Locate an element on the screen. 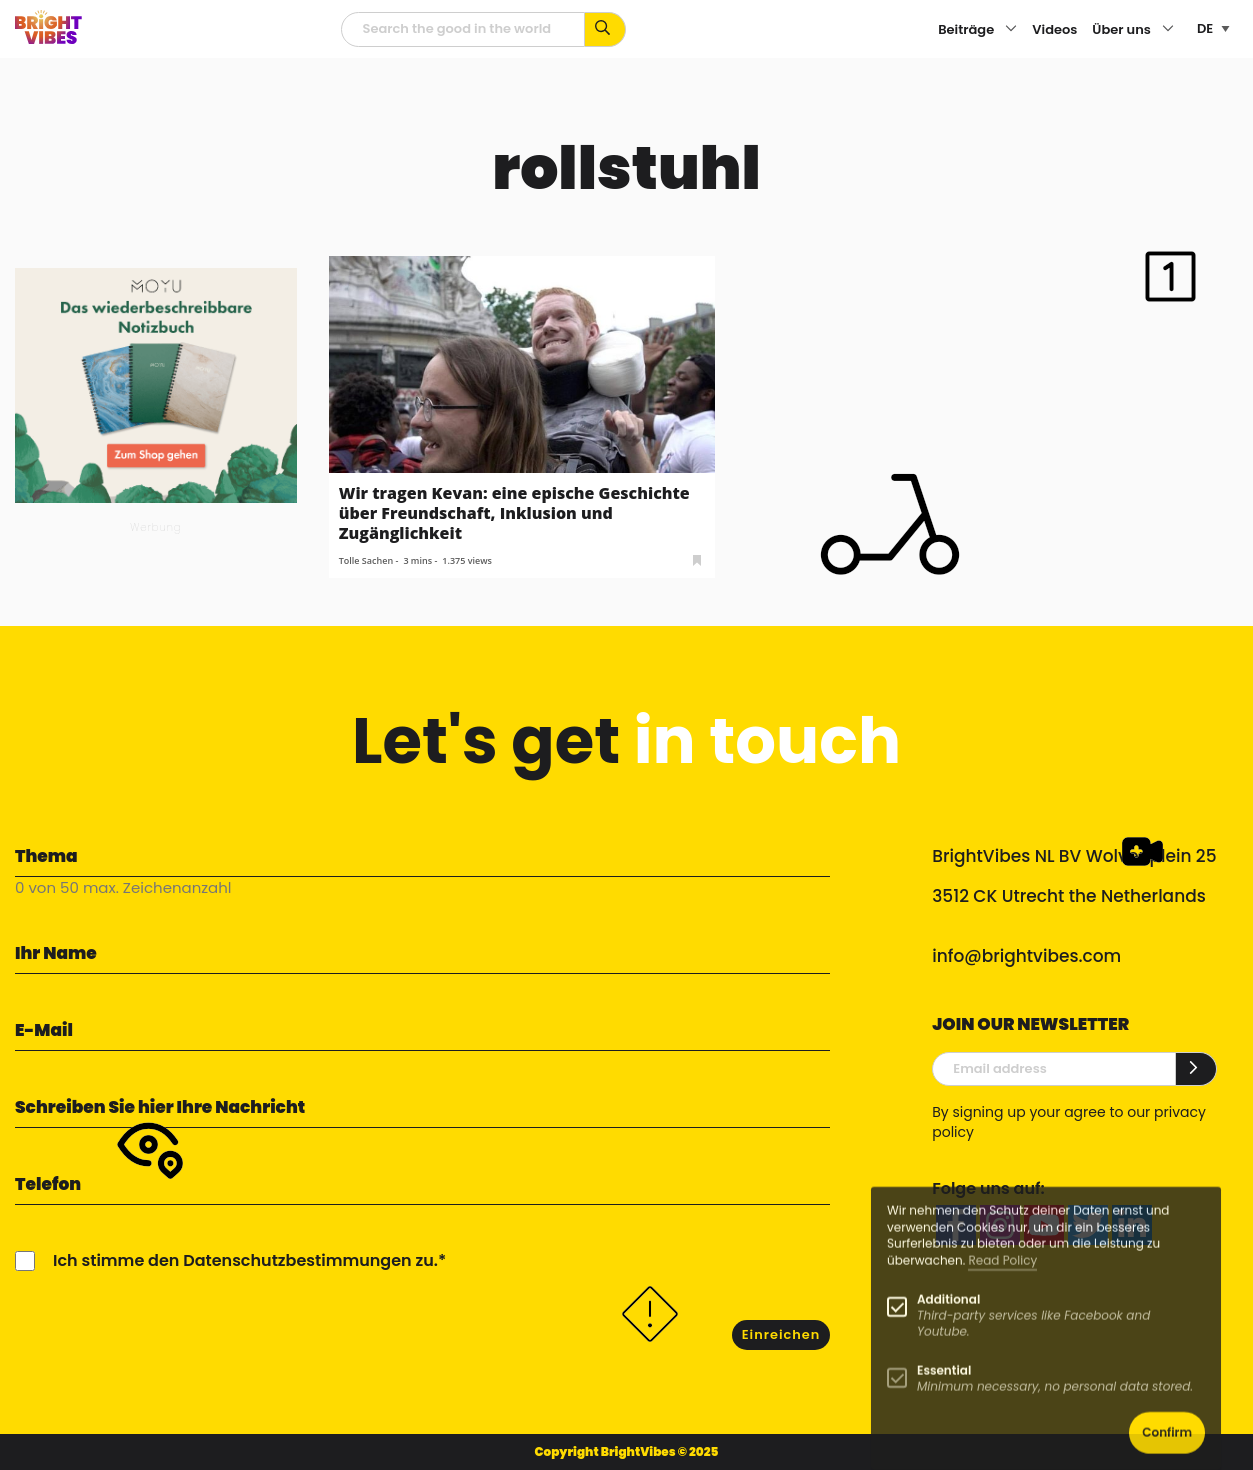 This screenshot has width=1253, height=1470. indicates a warning or caution state is located at coordinates (650, 1314).